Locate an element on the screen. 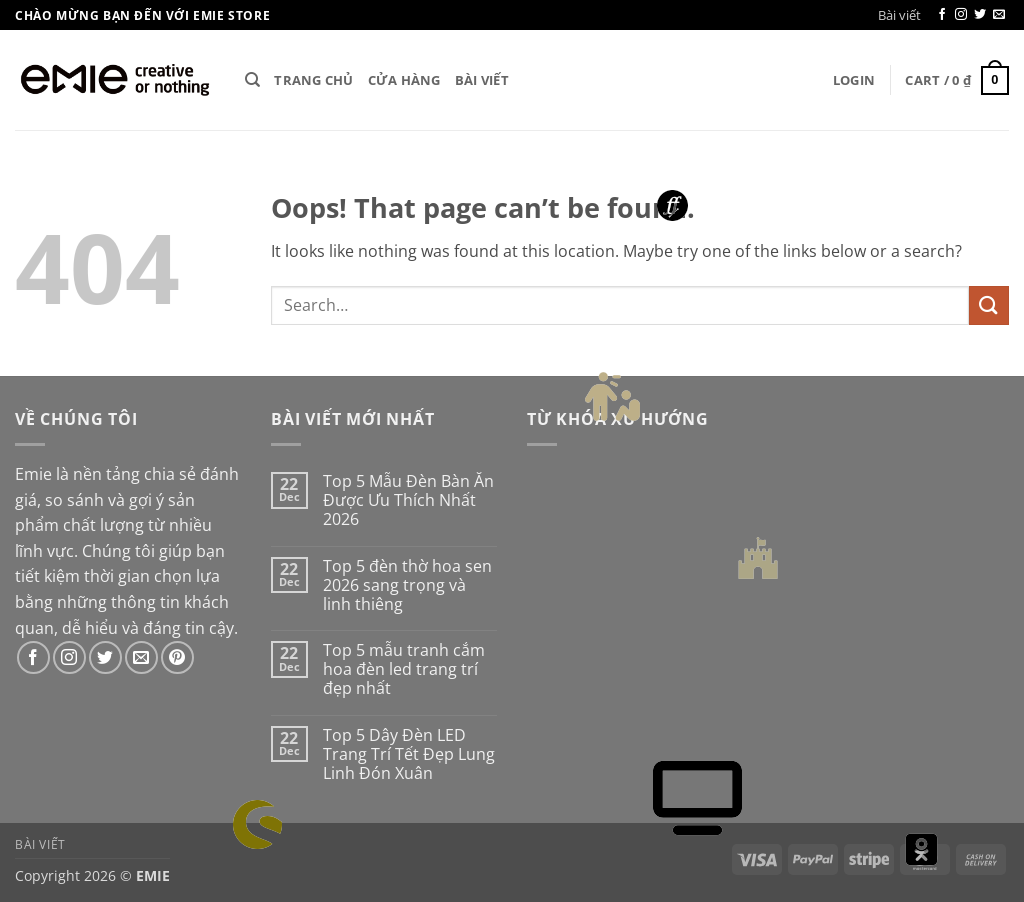  open FontForge font editor application is located at coordinates (672, 205).